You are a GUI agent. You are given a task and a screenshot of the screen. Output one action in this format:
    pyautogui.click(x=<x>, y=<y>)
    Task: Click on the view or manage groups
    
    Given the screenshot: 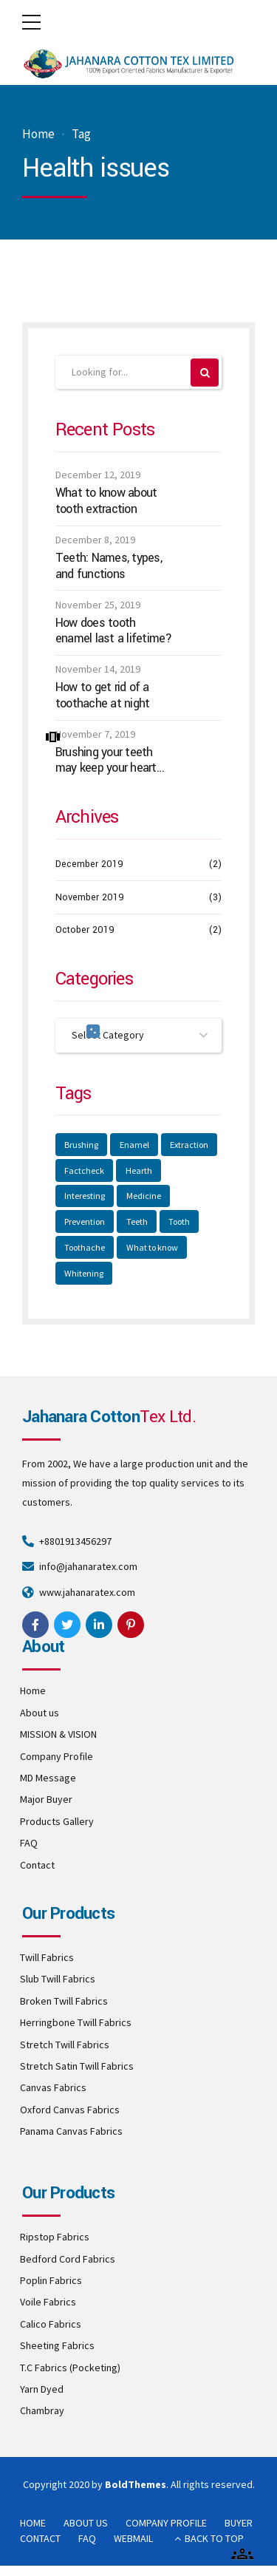 What is the action you would take?
    pyautogui.click(x=242, y=2554)
    